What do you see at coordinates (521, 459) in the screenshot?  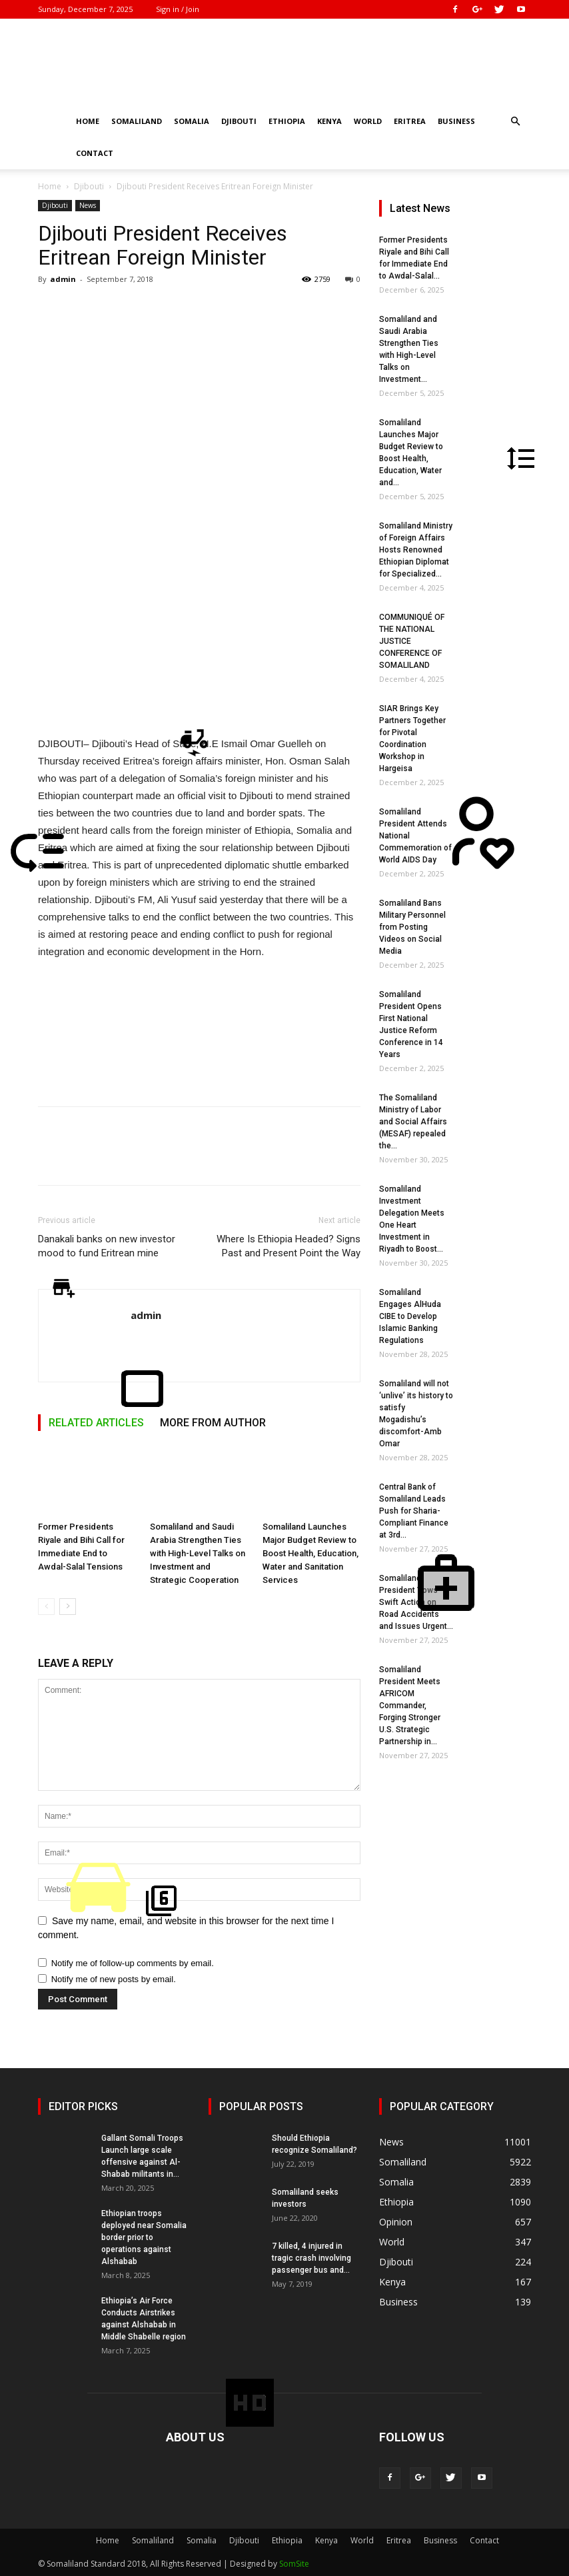 I see `adjust line spacing in text` at bounding box center [521, 459].